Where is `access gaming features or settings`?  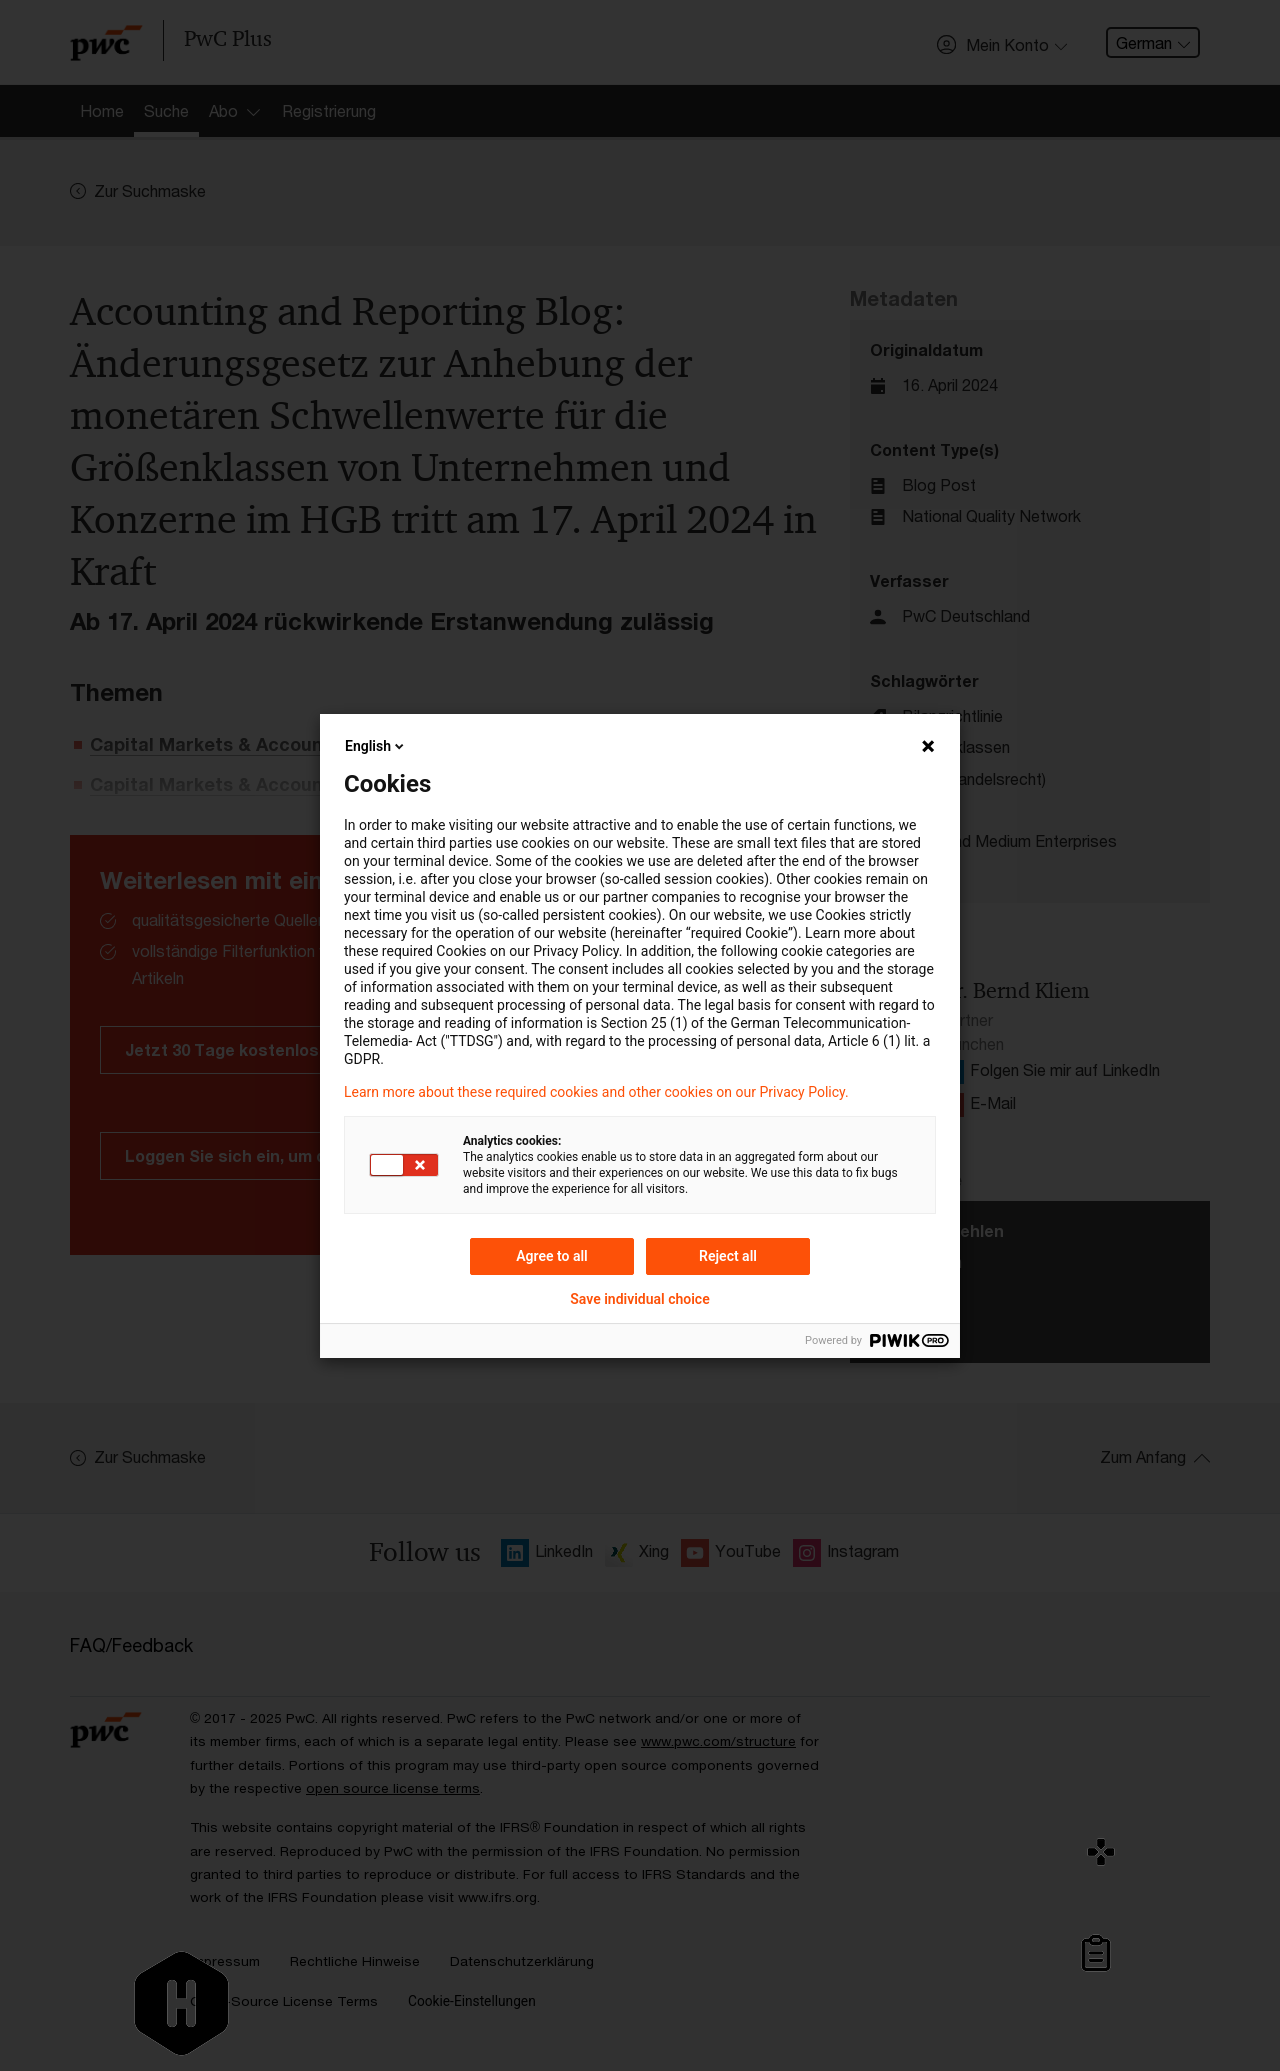 access gaming features or settings is located at coordinates (1101, 1852).